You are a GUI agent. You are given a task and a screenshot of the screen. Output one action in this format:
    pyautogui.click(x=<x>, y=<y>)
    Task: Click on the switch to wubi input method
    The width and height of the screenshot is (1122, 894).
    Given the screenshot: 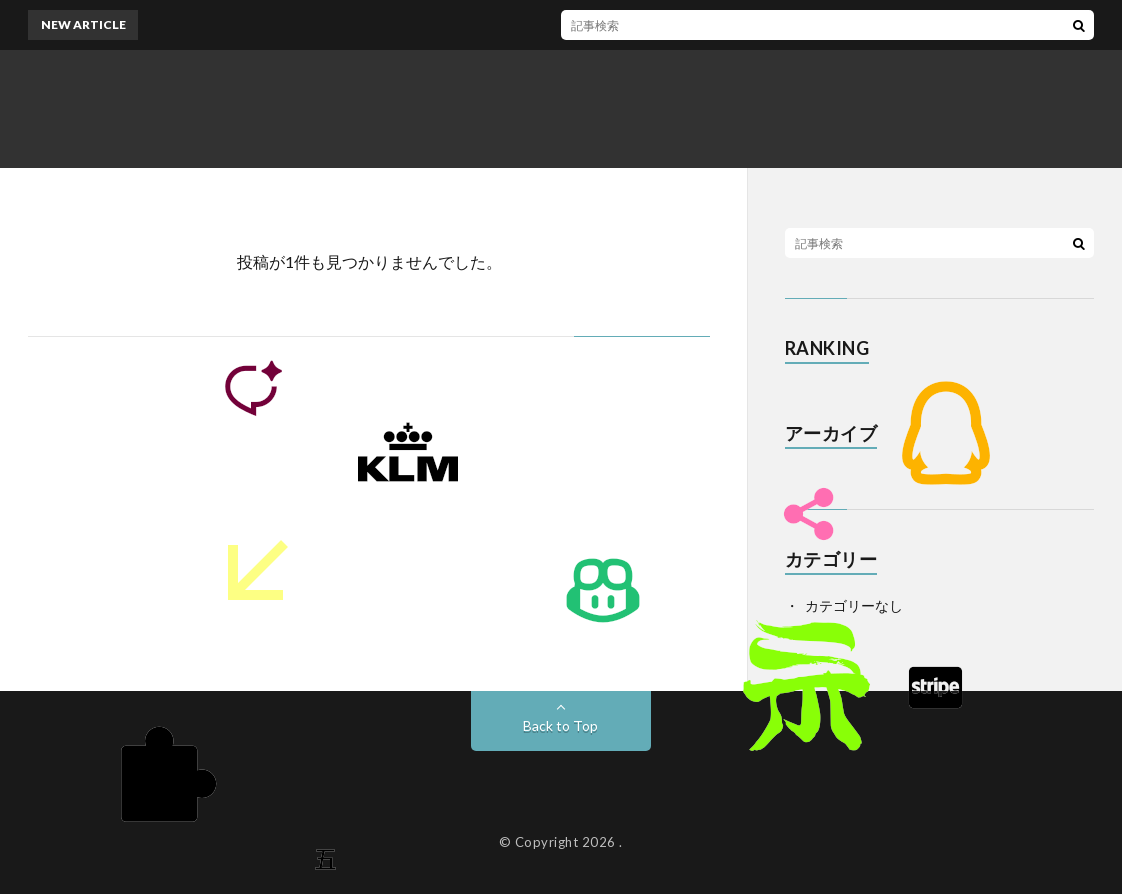 What is the action you would take?
    pyautogui.click(x=325, y=859)
    